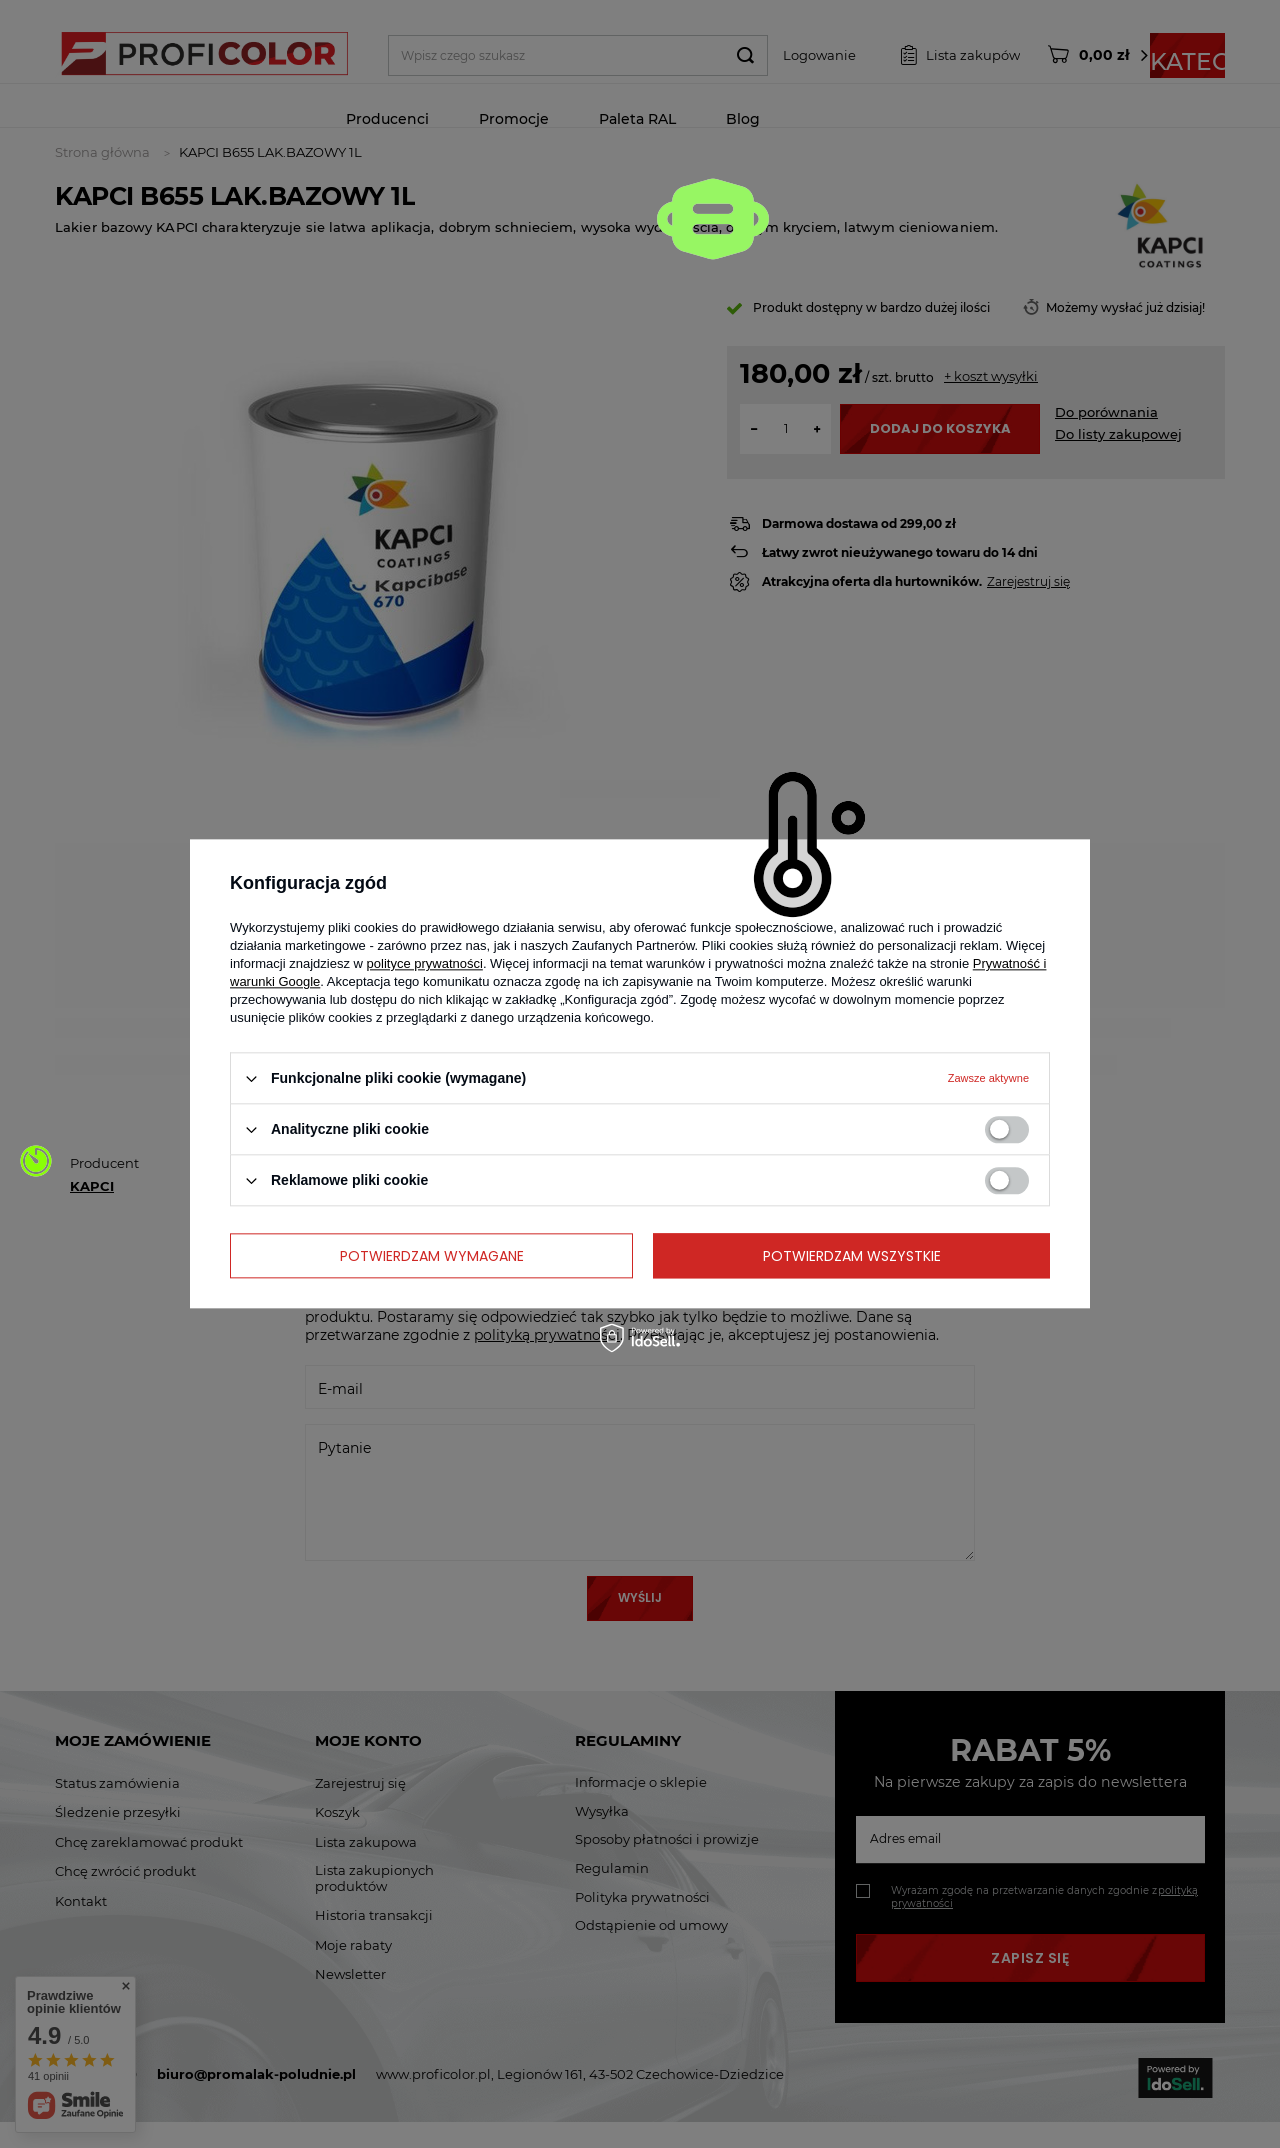 Image resolution: width=1280 pixels, height=2148 pixels. Describe the element at coordinates (36, 1161) in the screenshot. I see `set or start a timer` at that location.